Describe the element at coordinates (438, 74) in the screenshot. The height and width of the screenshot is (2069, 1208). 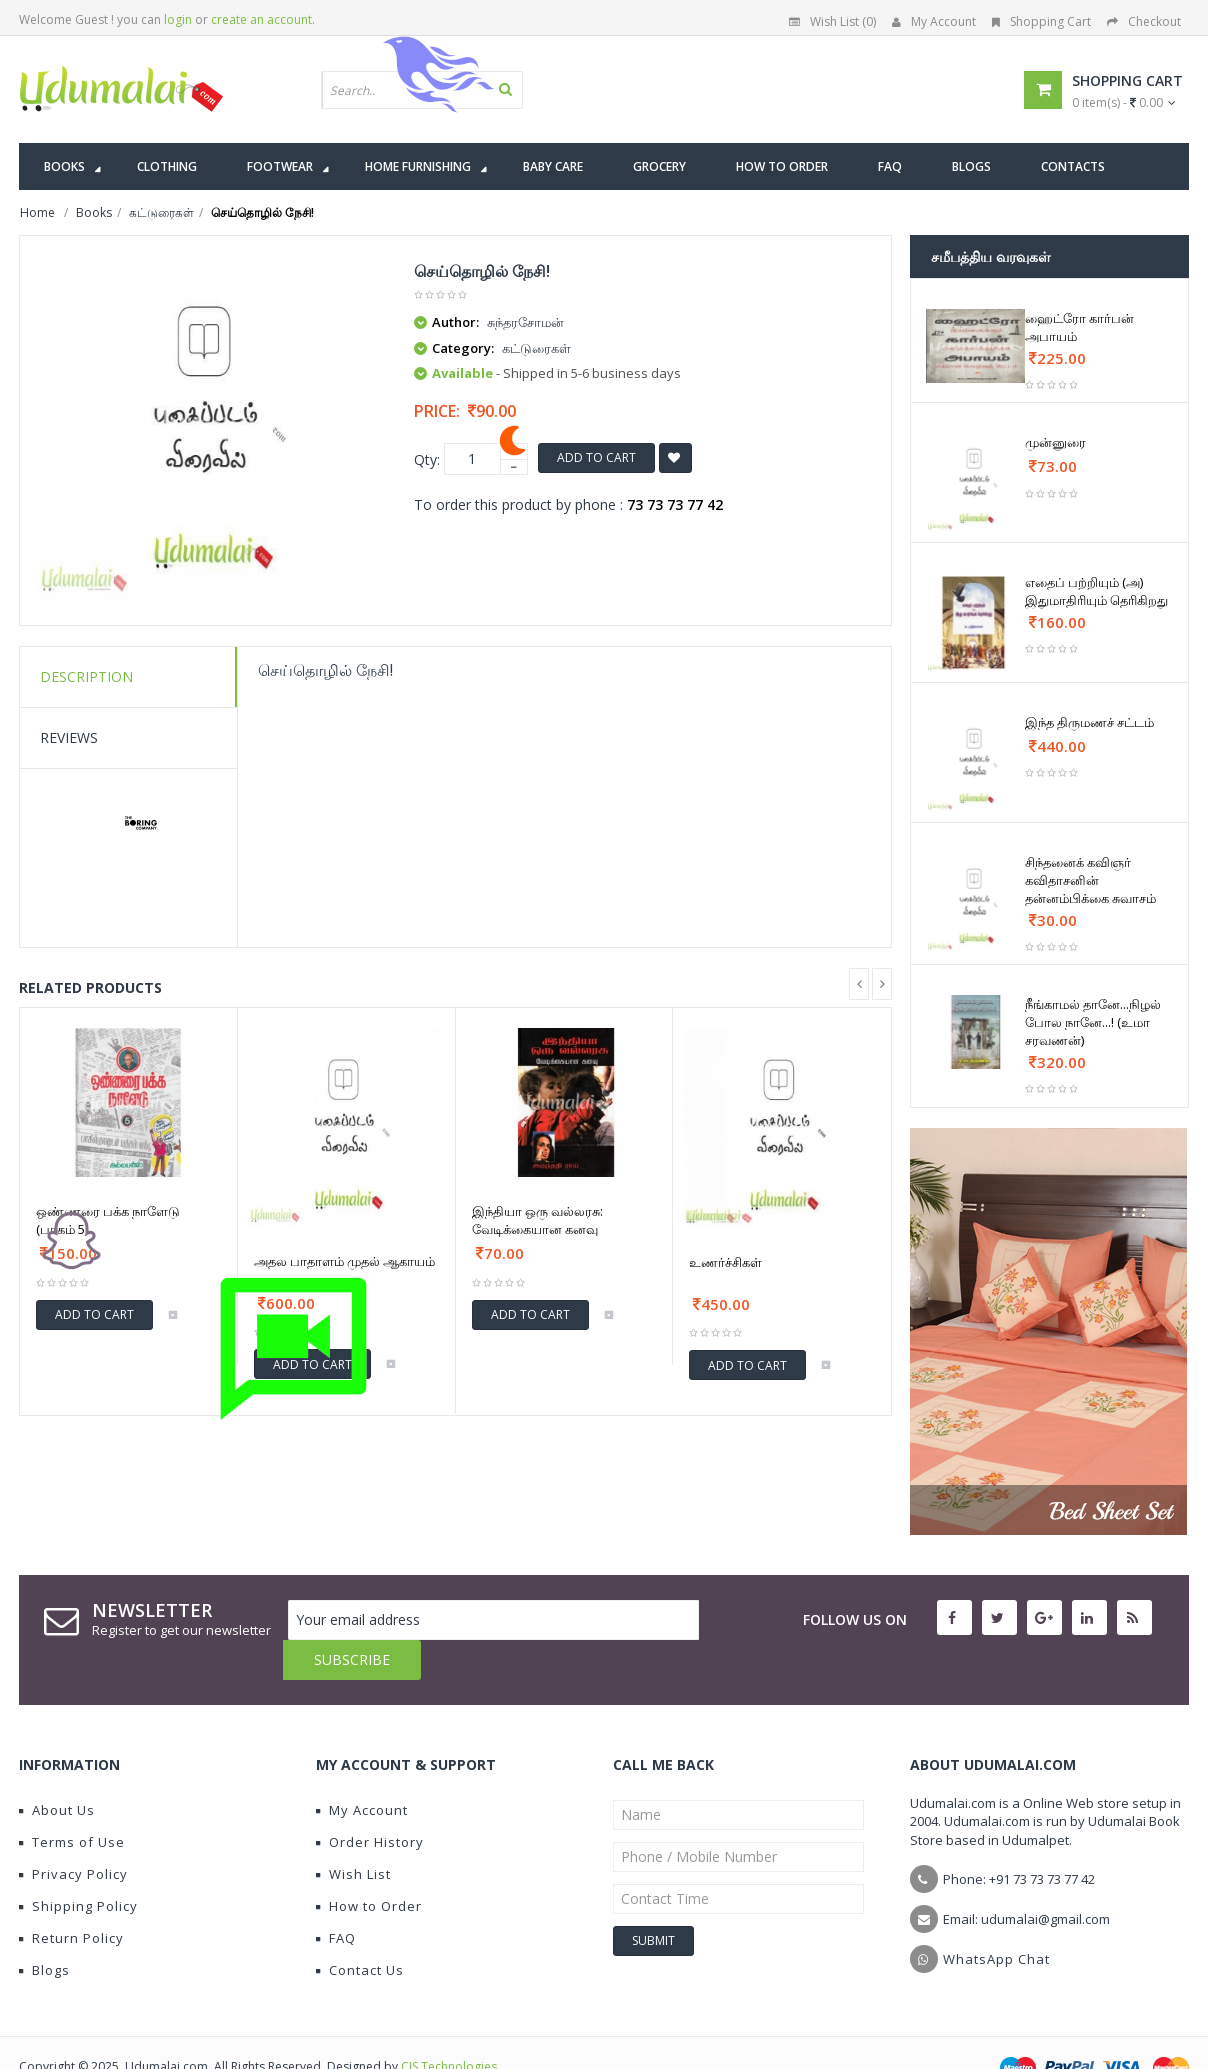
I see `phoenix framework logo` at that location.